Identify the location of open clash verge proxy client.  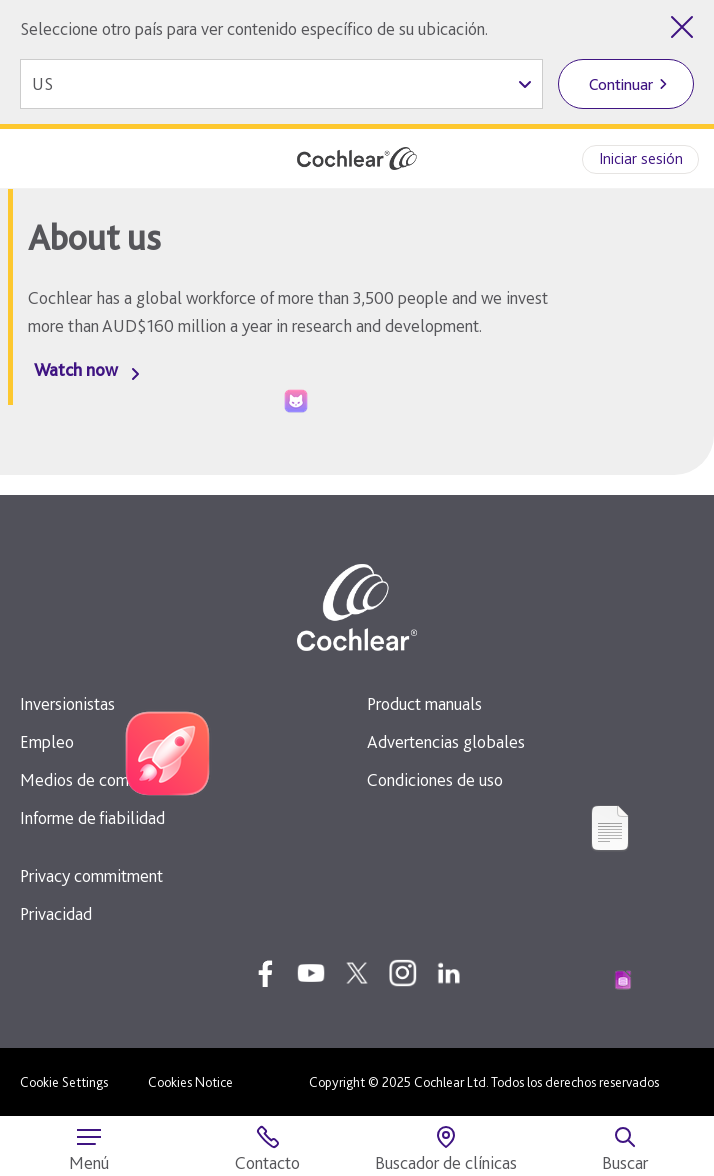
(296, 401).